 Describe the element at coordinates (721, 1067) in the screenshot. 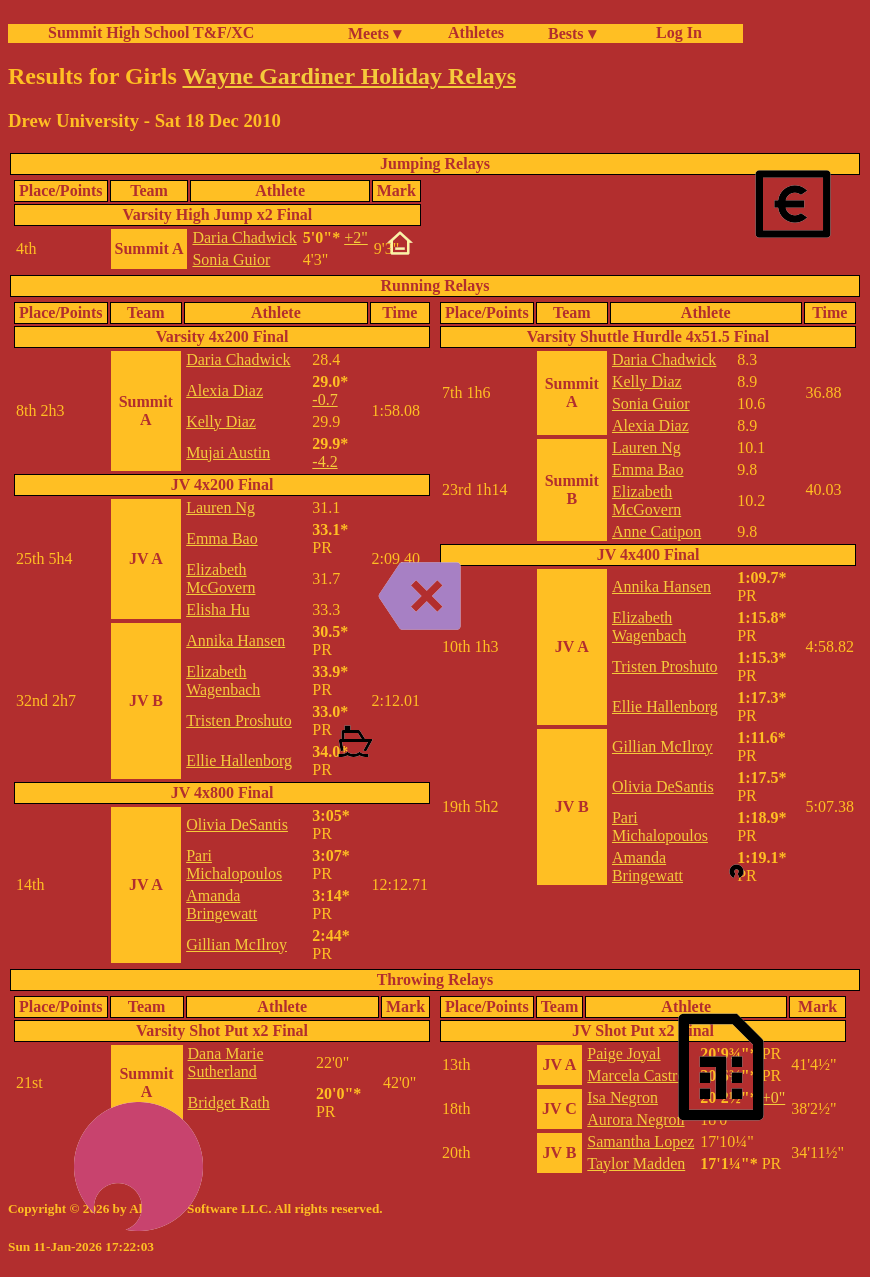

I see `view sim card information` at that location.